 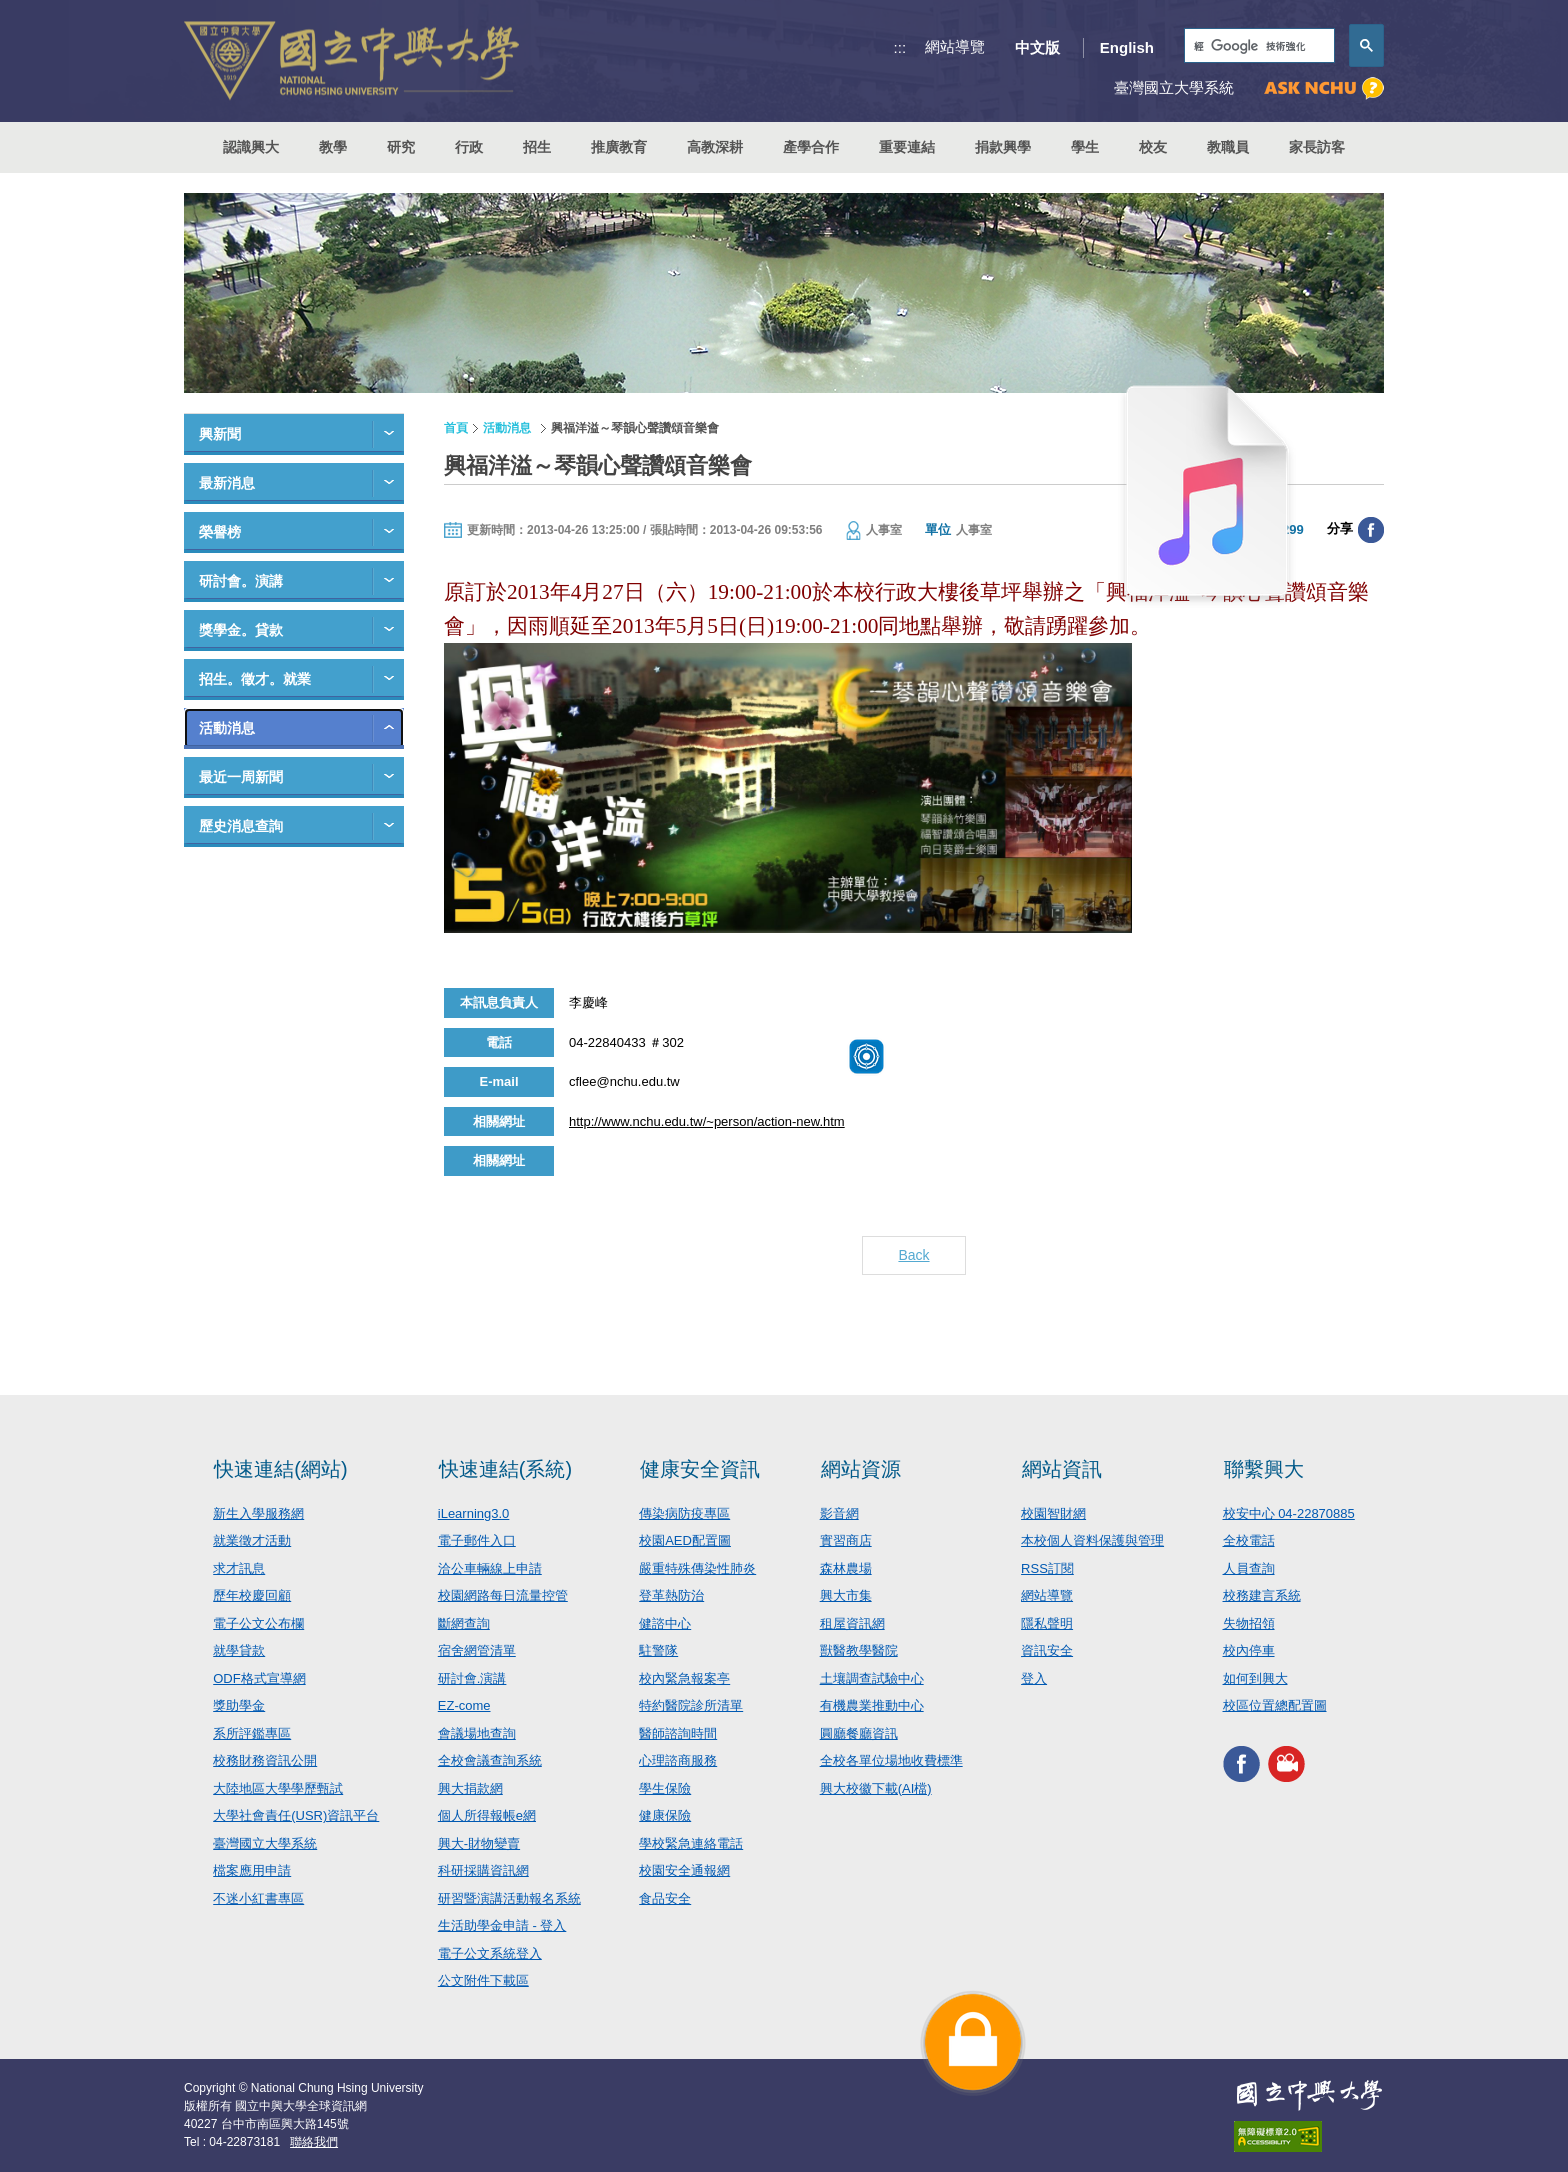 What do you see at coordinates (866, 1056) in the screenshot?
I see `open the Neon app` at bounding box center [866, 1056].